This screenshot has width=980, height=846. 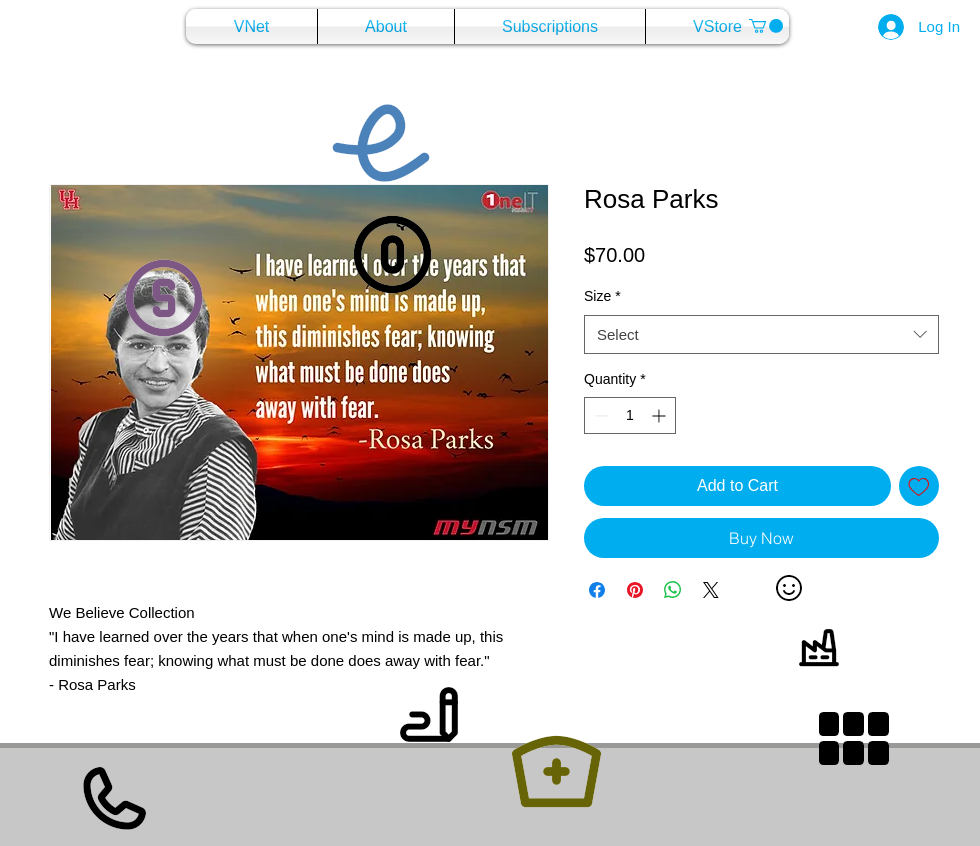 I want to click on switch to grid view, so click(x=851, y=740).